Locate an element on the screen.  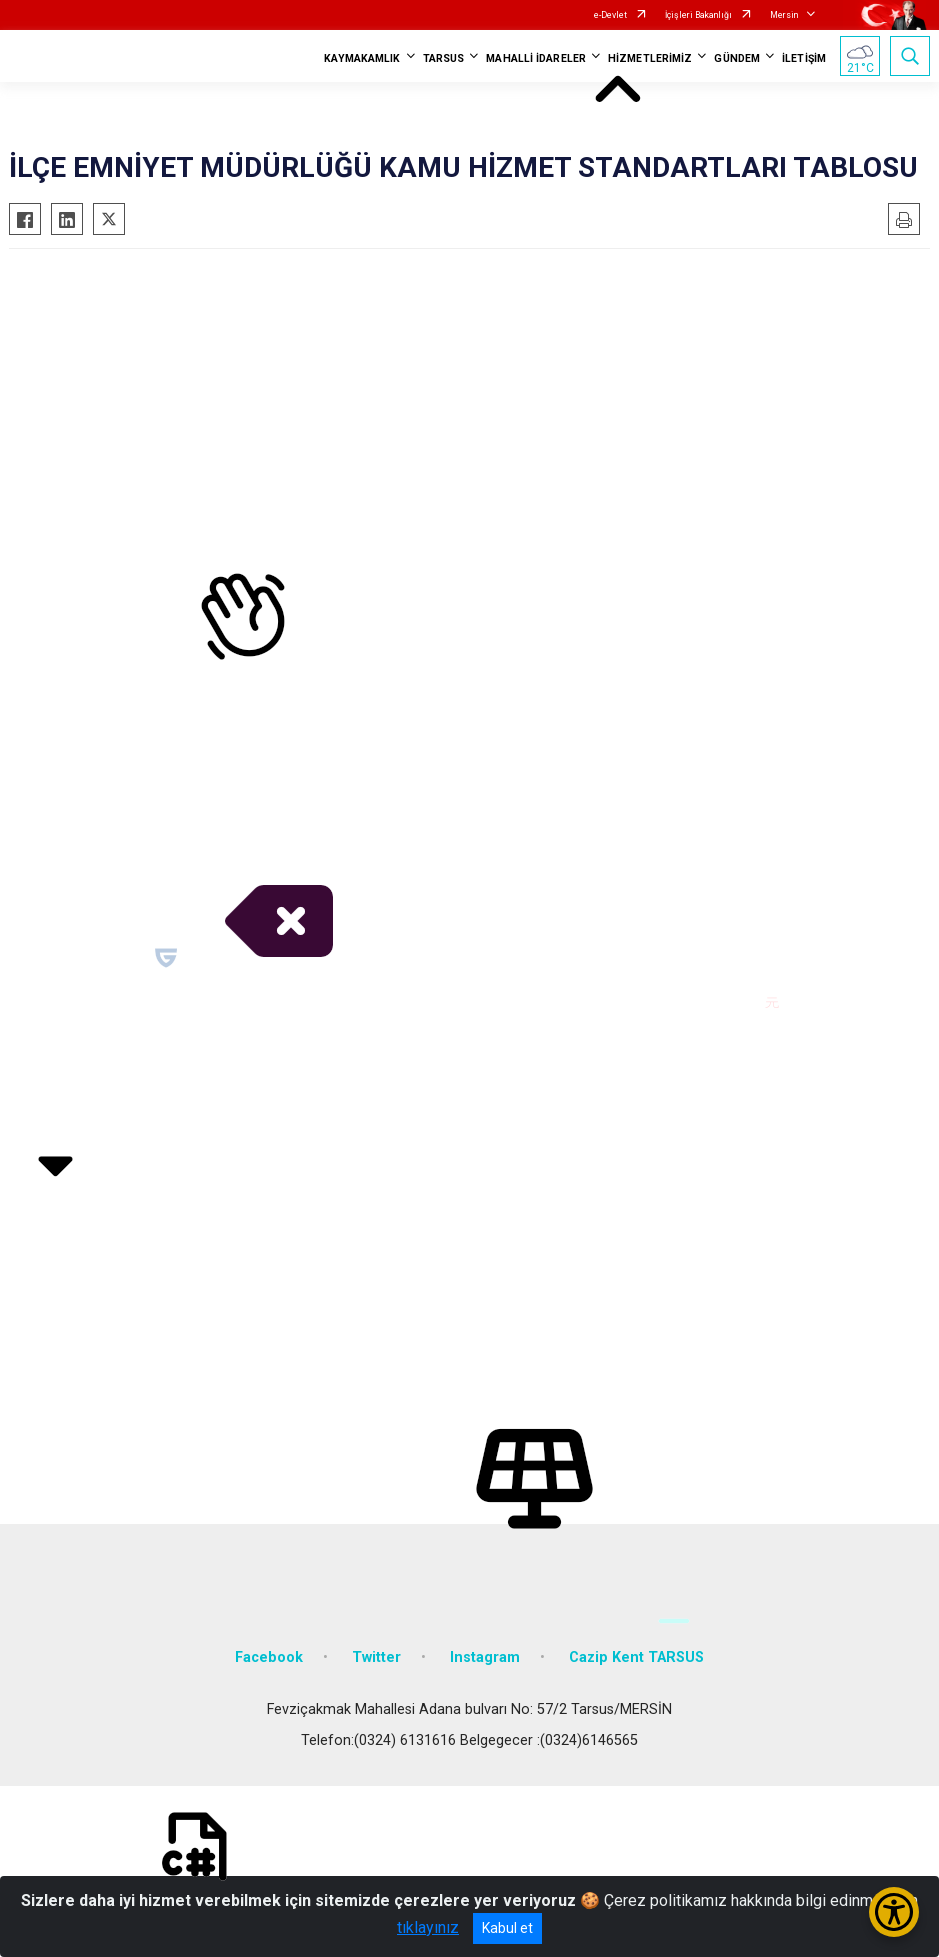
delete the last character or input is located at coordinates (285, 921).